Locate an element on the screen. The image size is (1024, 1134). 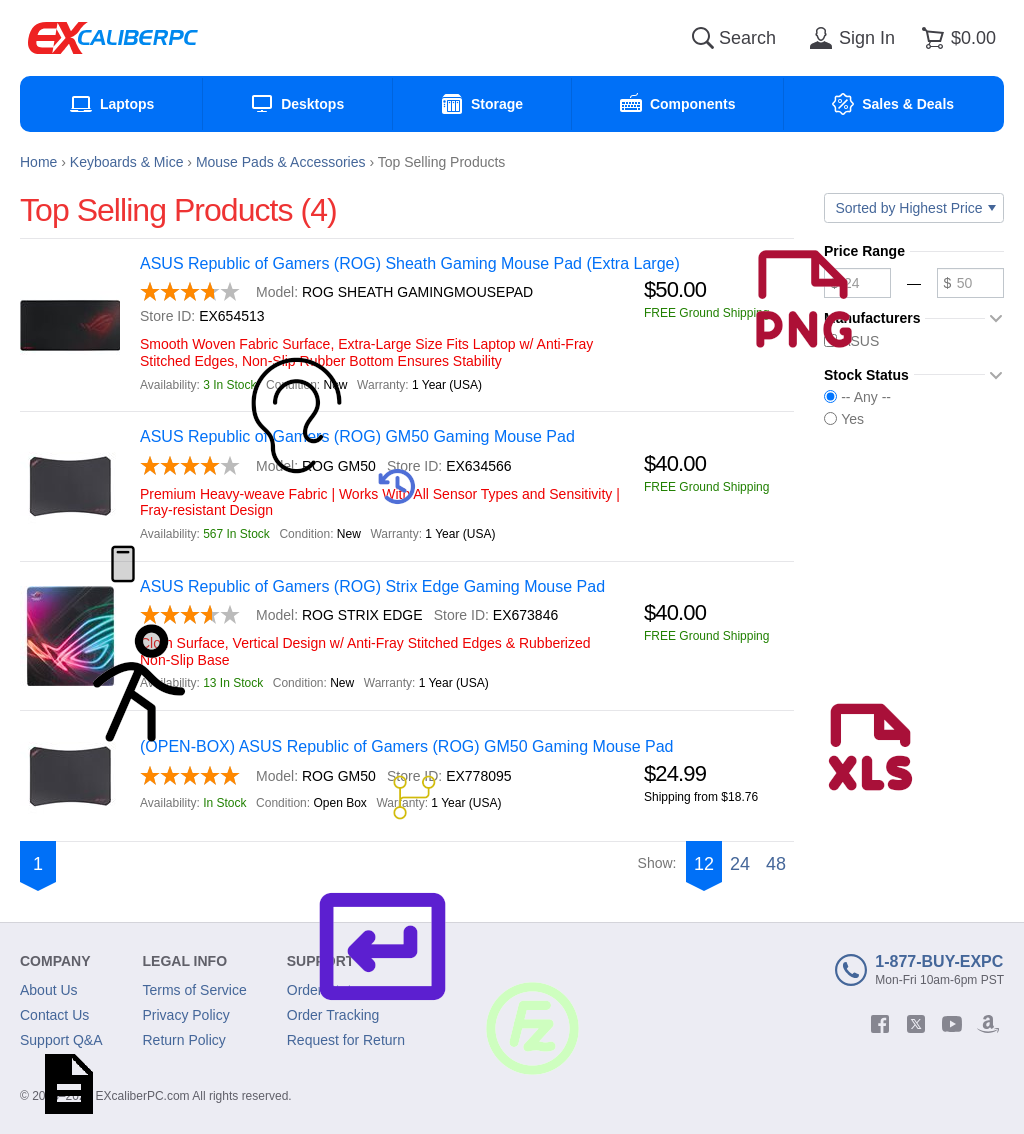
view document details is located at coordinates (69, 1084).